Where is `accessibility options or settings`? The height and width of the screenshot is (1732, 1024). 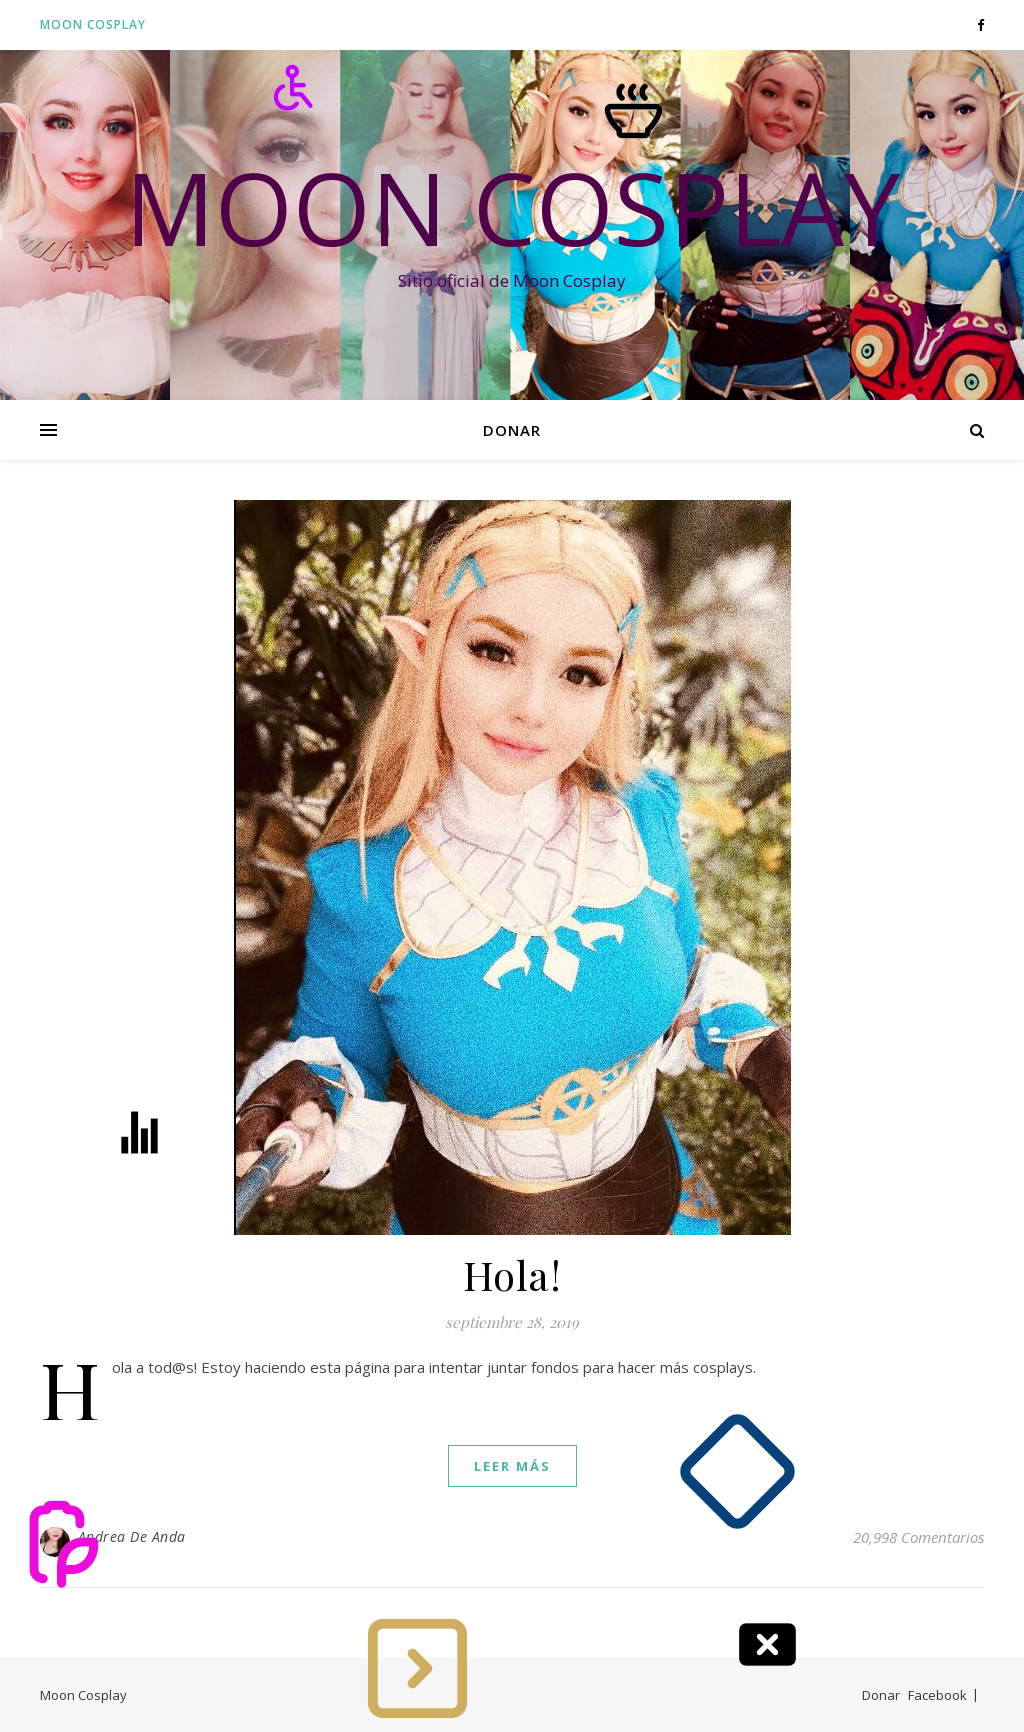 accessibility options or settings is located at coordinates (294, 87).